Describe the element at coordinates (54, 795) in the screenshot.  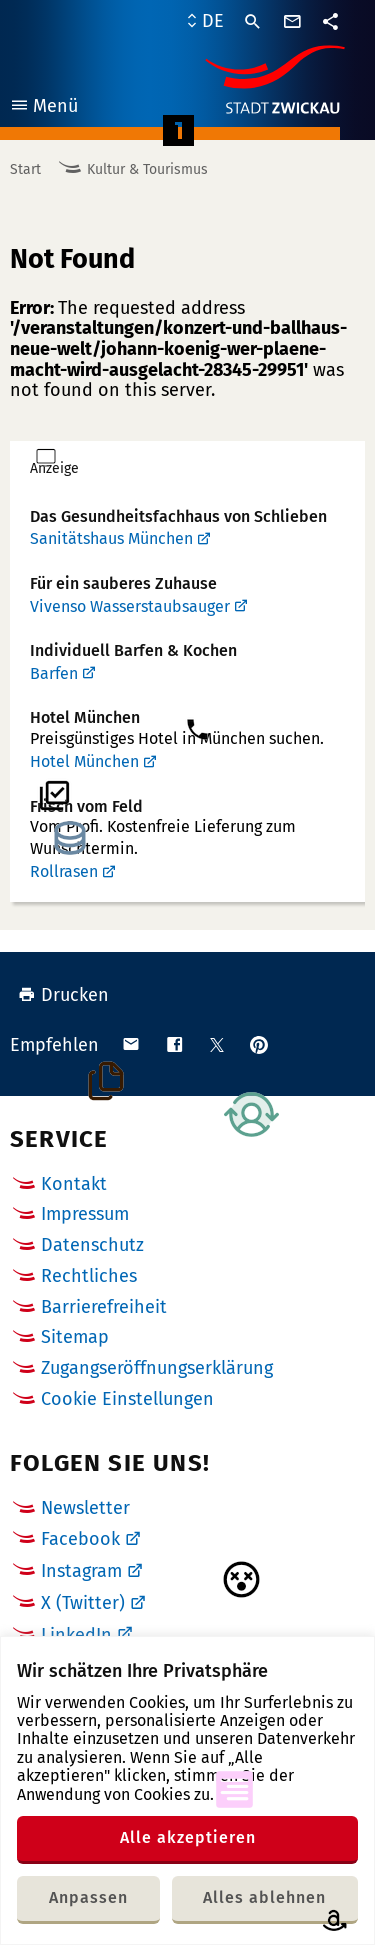
I see `item successfully added to library` at that location.